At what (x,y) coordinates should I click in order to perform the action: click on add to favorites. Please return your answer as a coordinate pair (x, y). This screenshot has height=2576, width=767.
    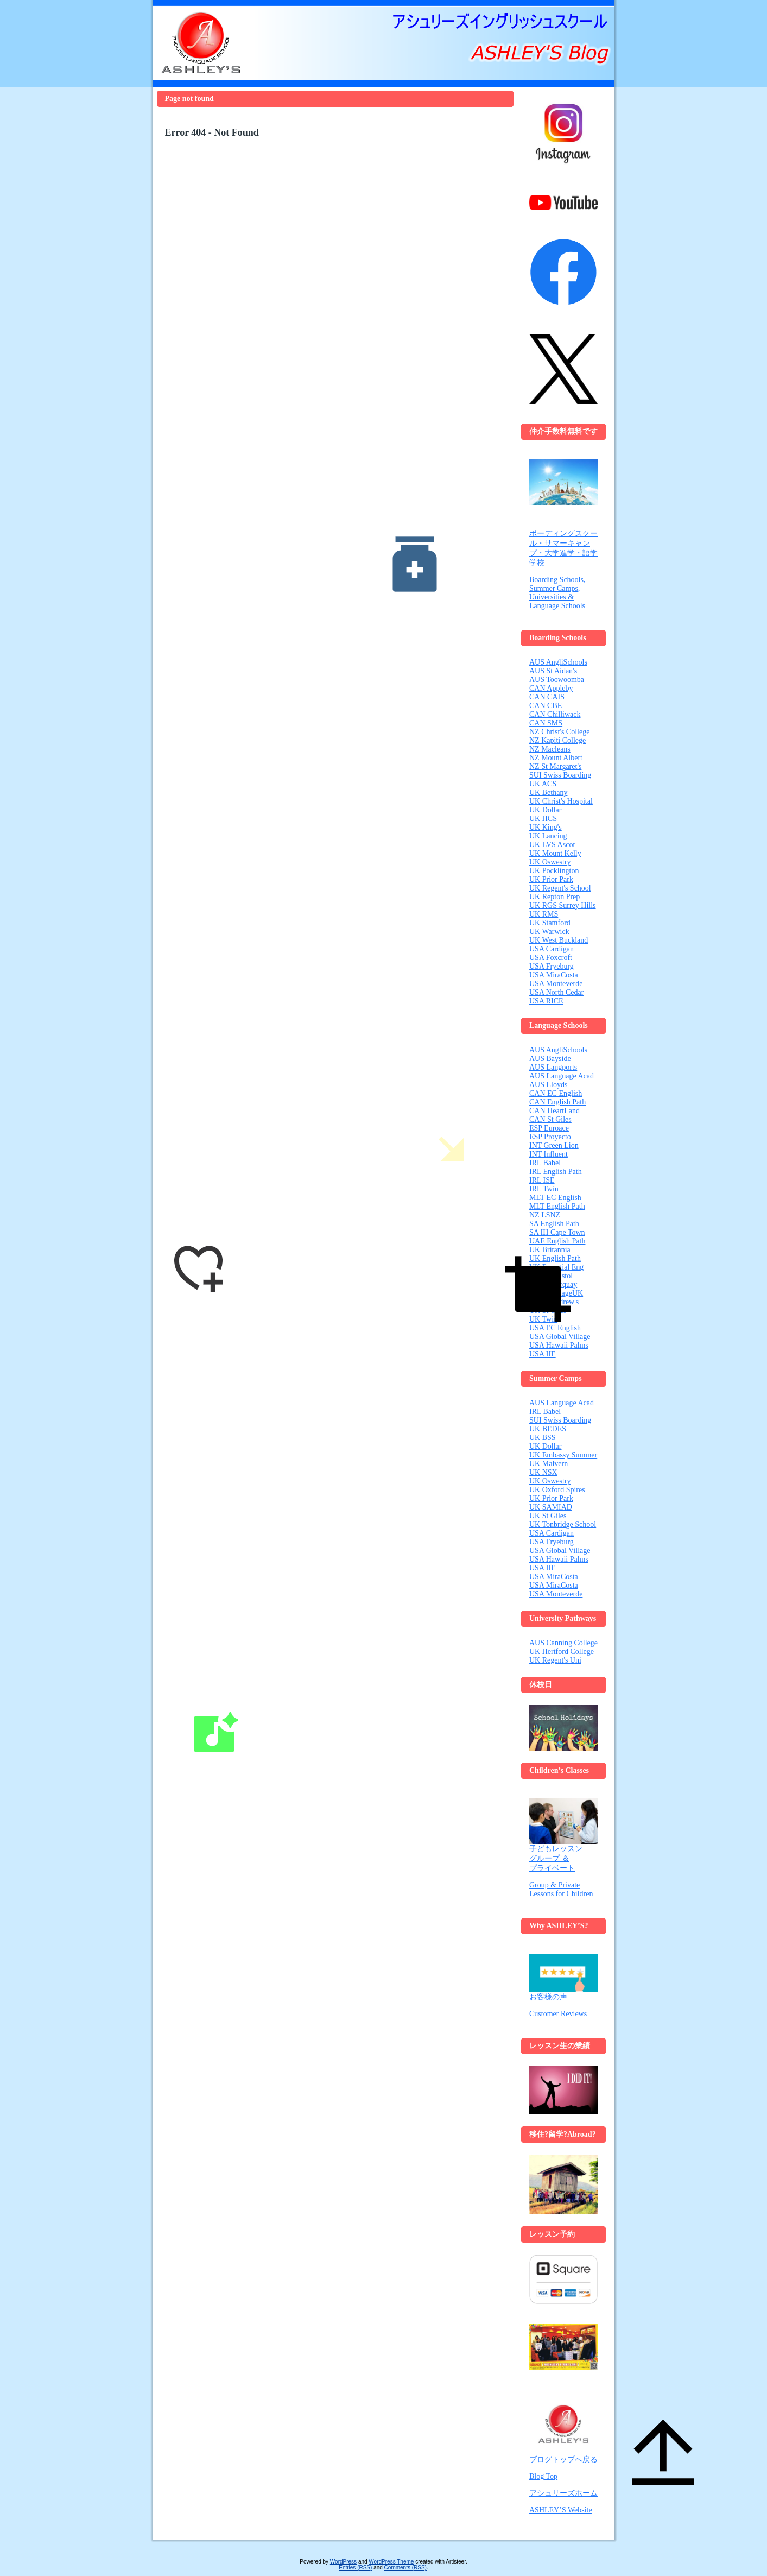
    Looking at the image, I should click on (198, 1267).